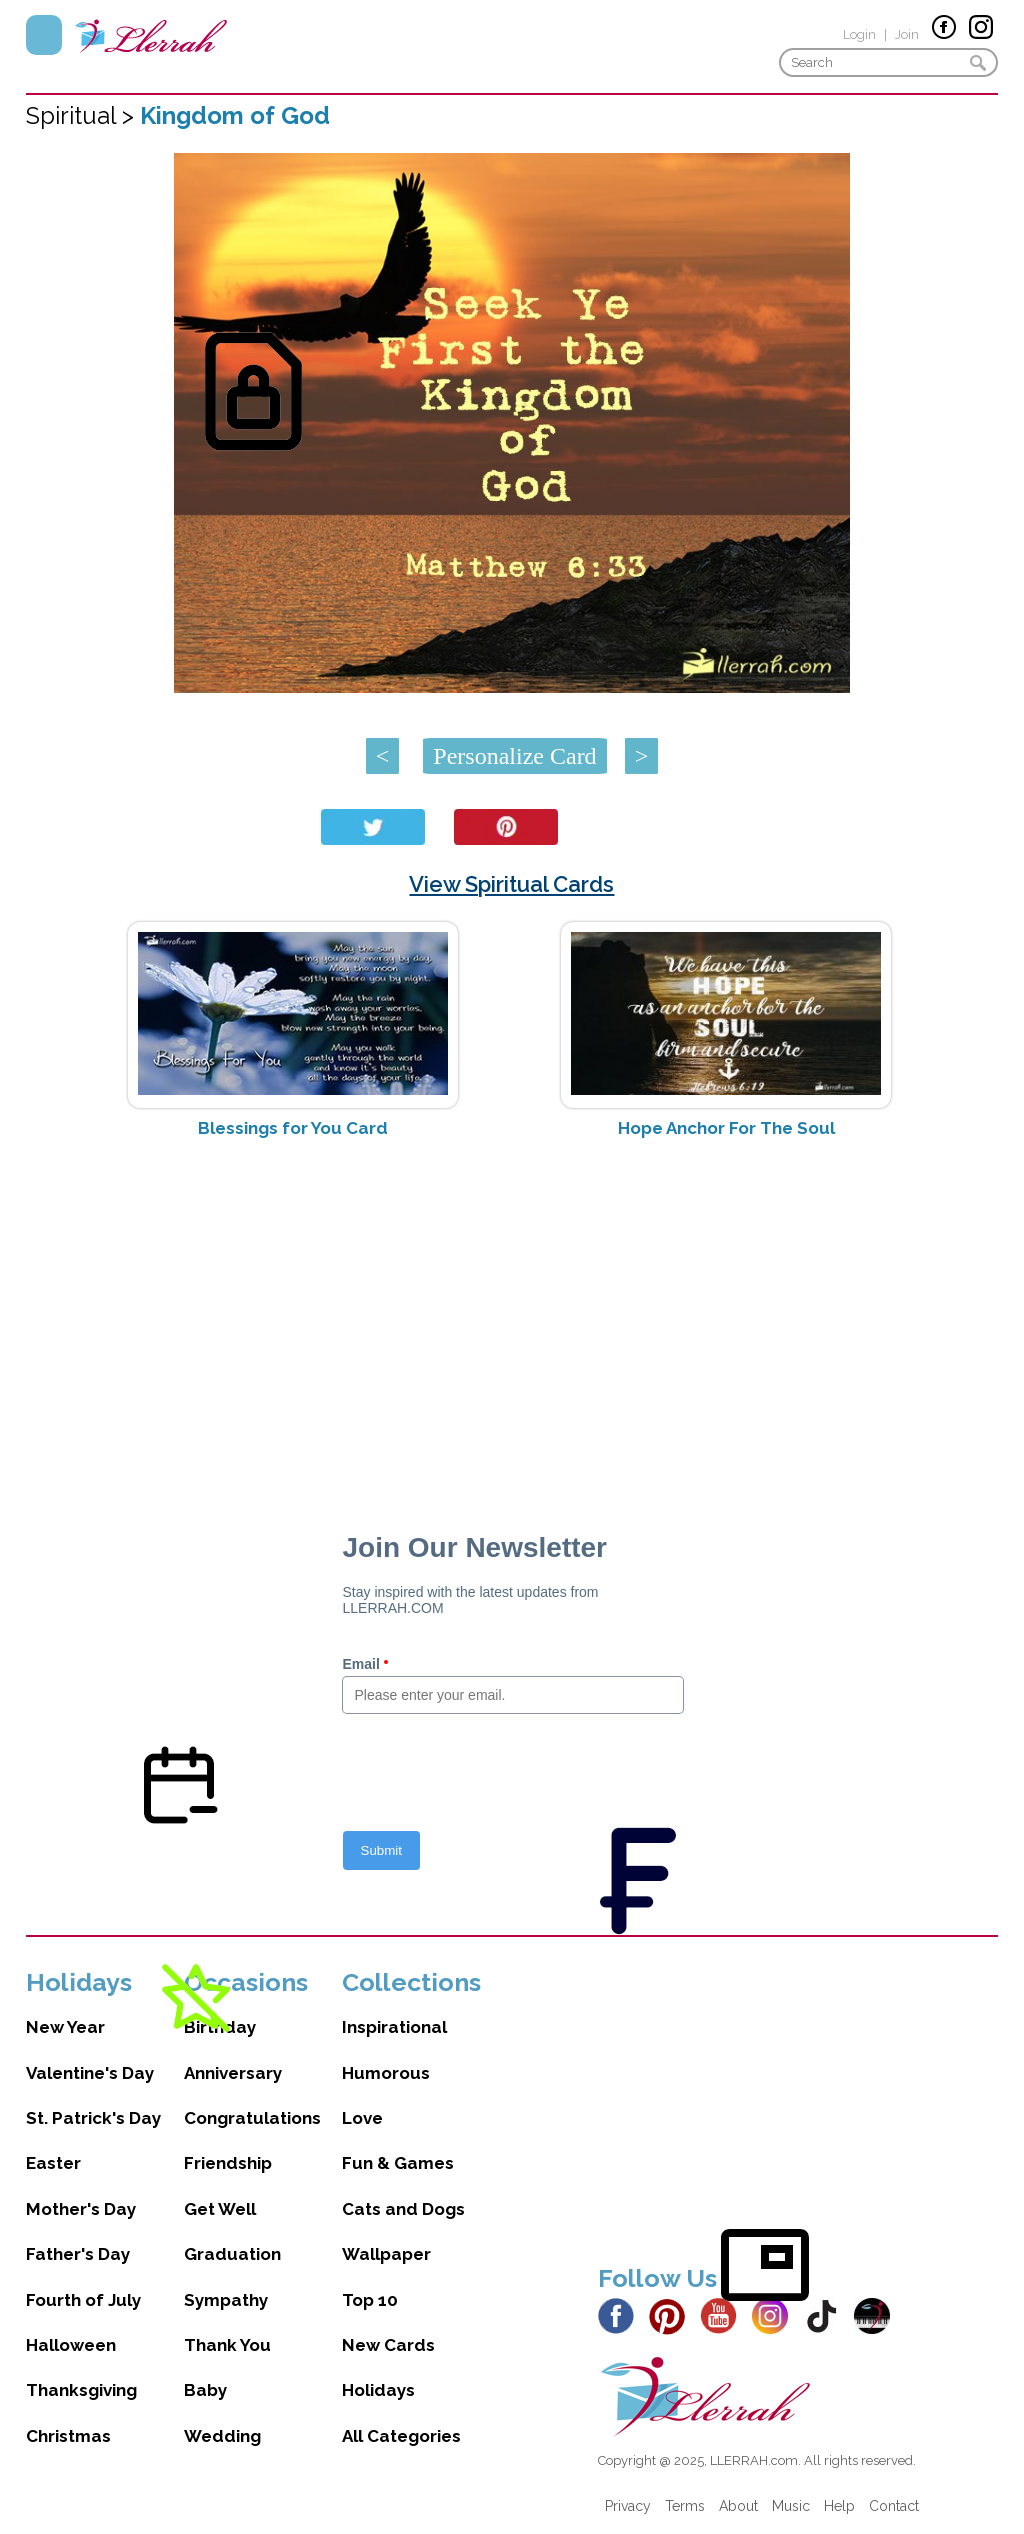 This screenshot has width=1024, height=2534. What do you see at coordinates (179, 1785) in the screenshot?
I see `remove an event from your calendar` at bounding box center [179, 1785].